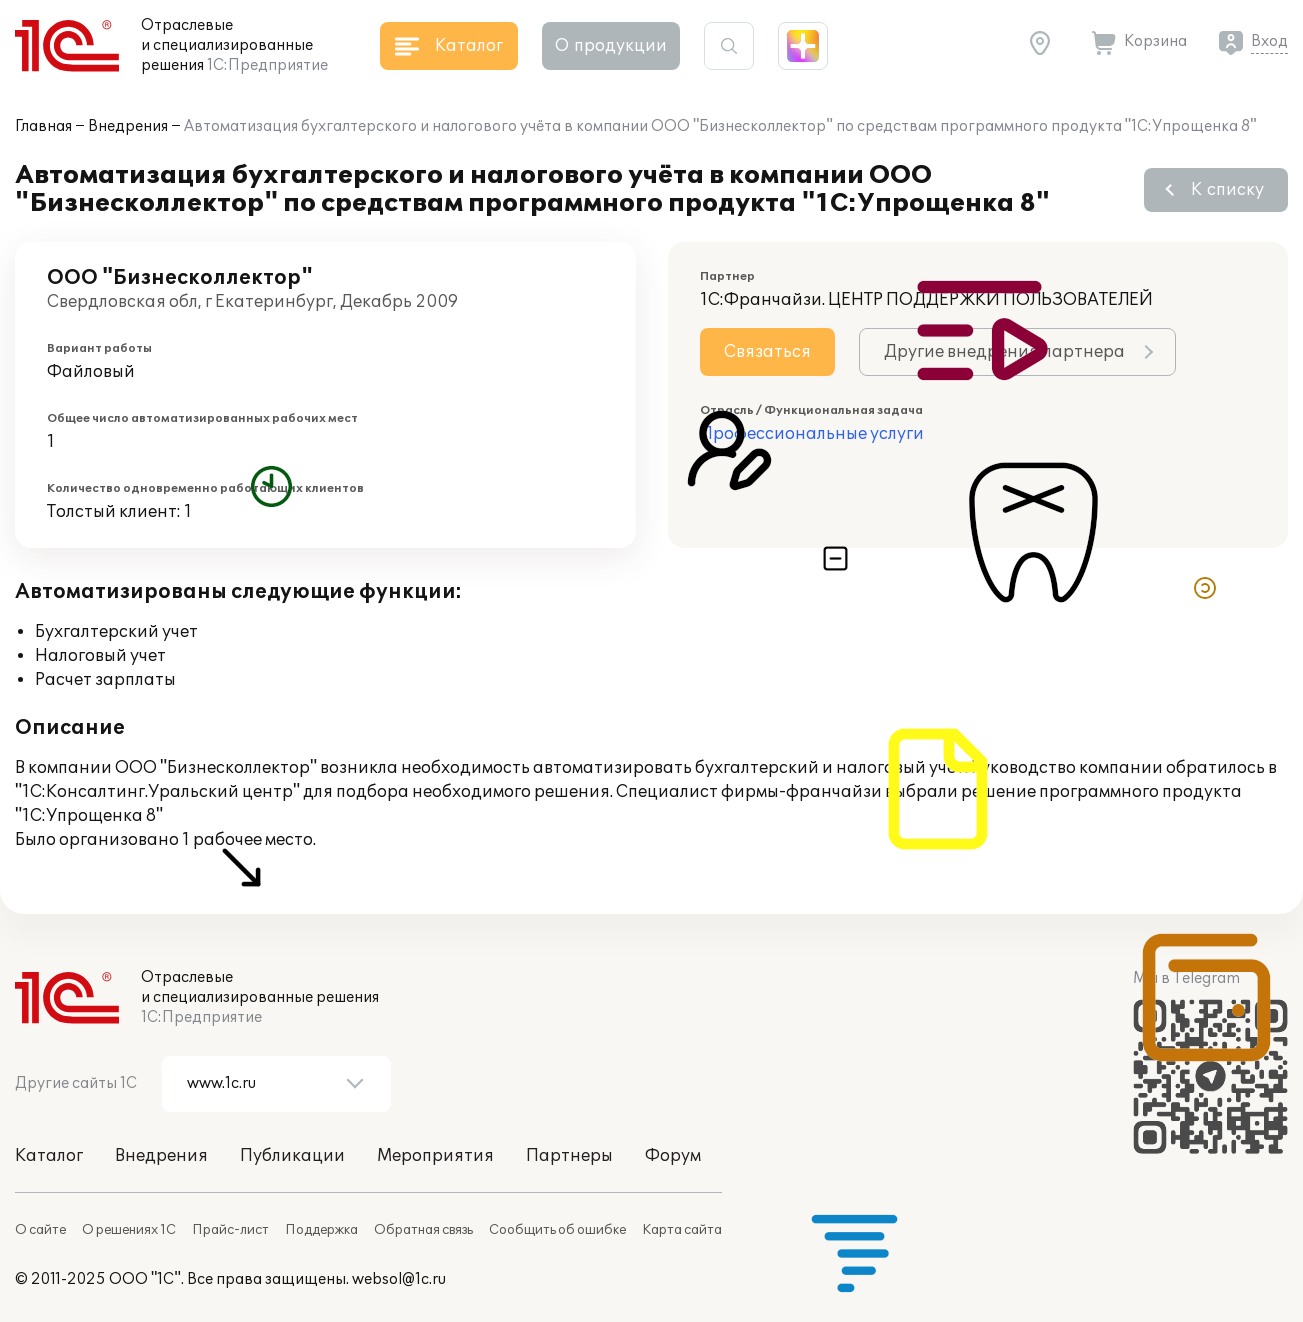 This screenshot has height=1322, width=1303. Describe the element at coordinates (1205, 588) in the screenshot. I see `indicates copyleft licensing for content or software` at that location.